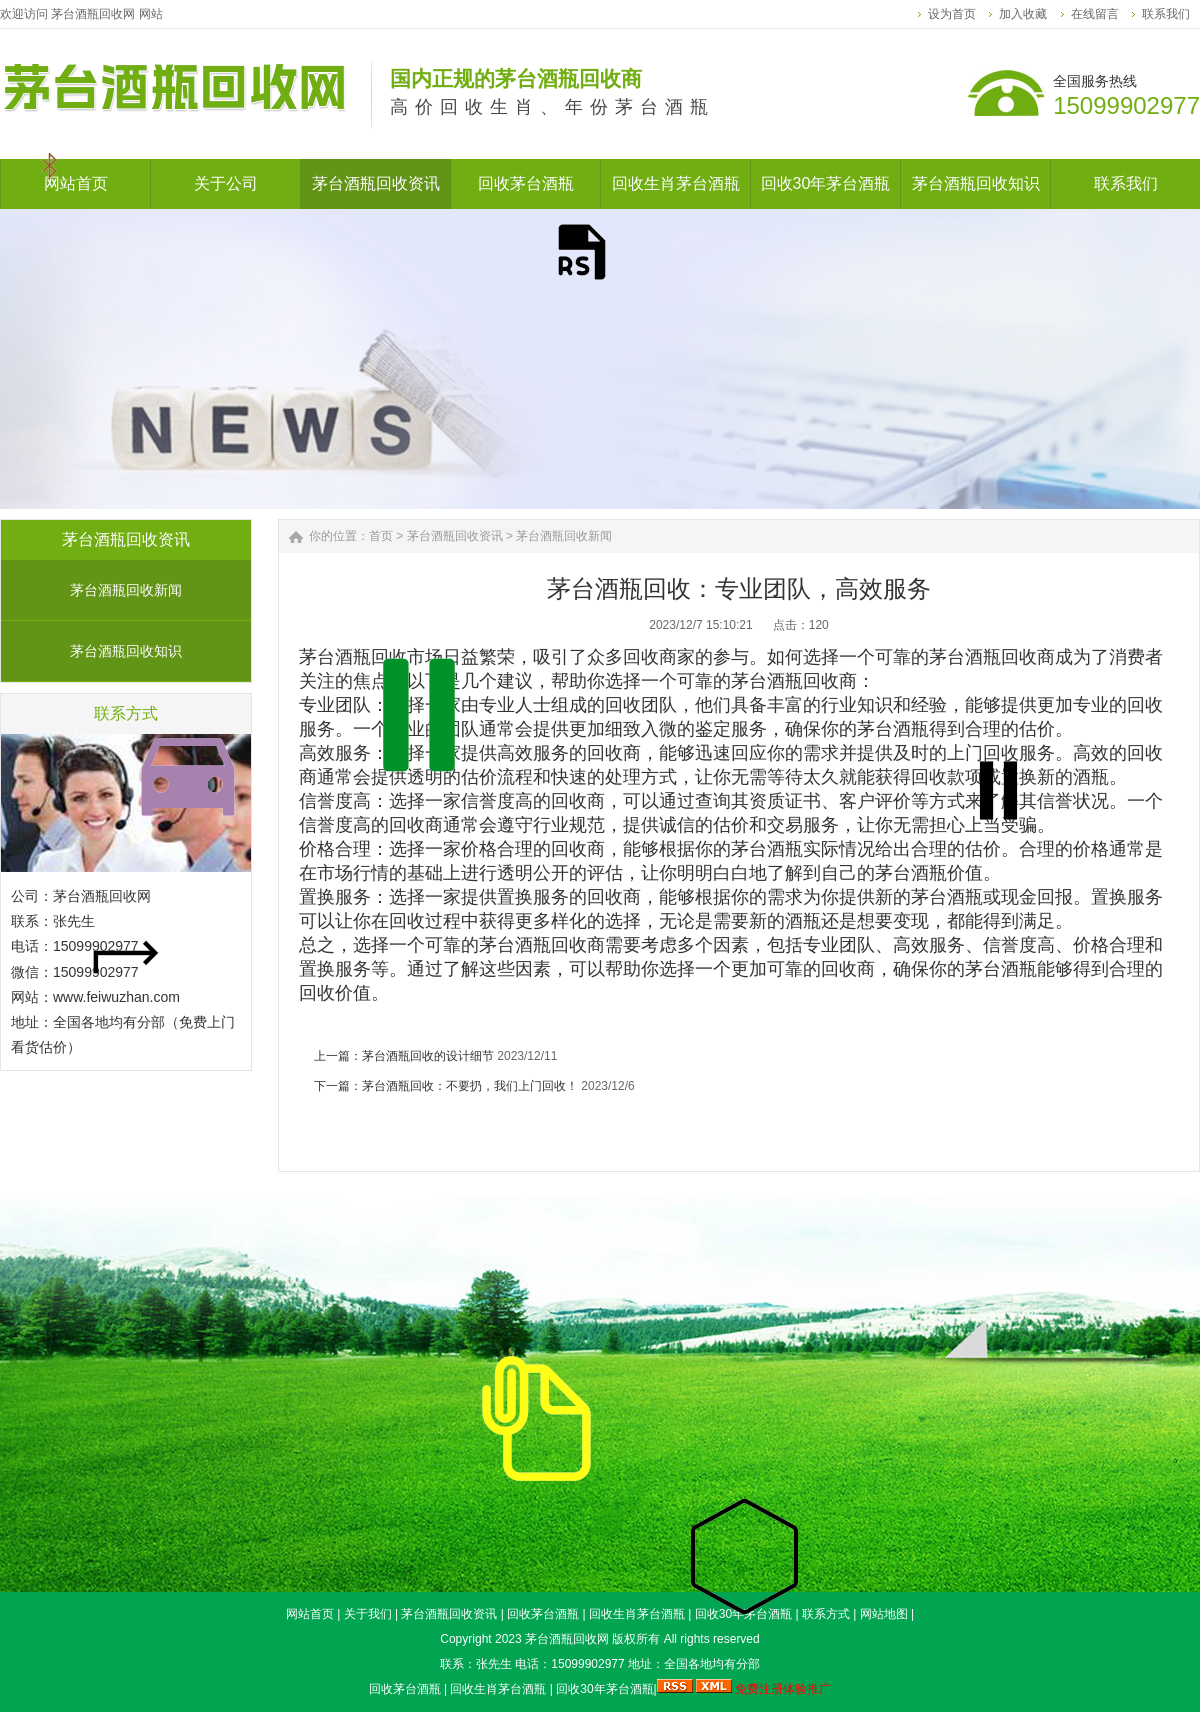 The width and height of the screenshot is (1200, 1712). I want to click on pause media playback, so click(998, 790).